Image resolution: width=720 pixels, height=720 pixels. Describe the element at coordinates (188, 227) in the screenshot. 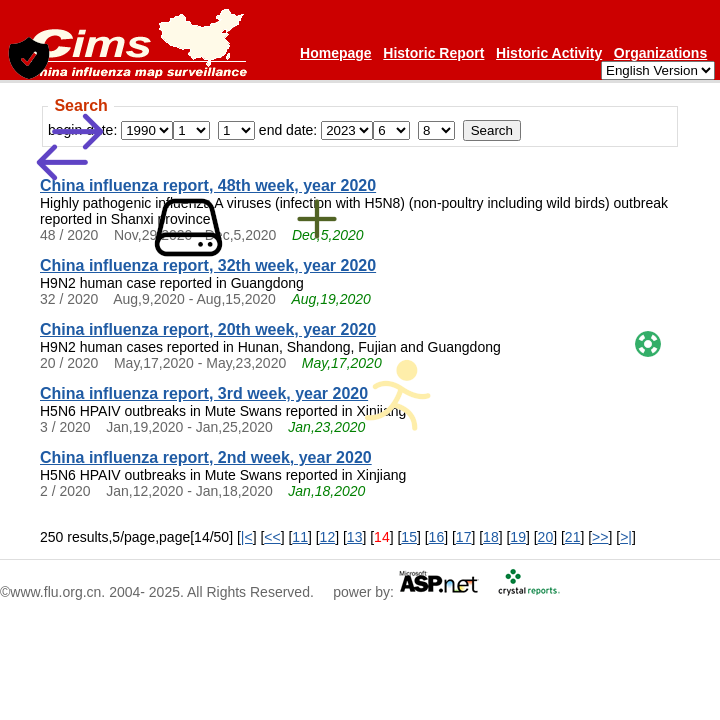

I see `access server settings or management` at that location.